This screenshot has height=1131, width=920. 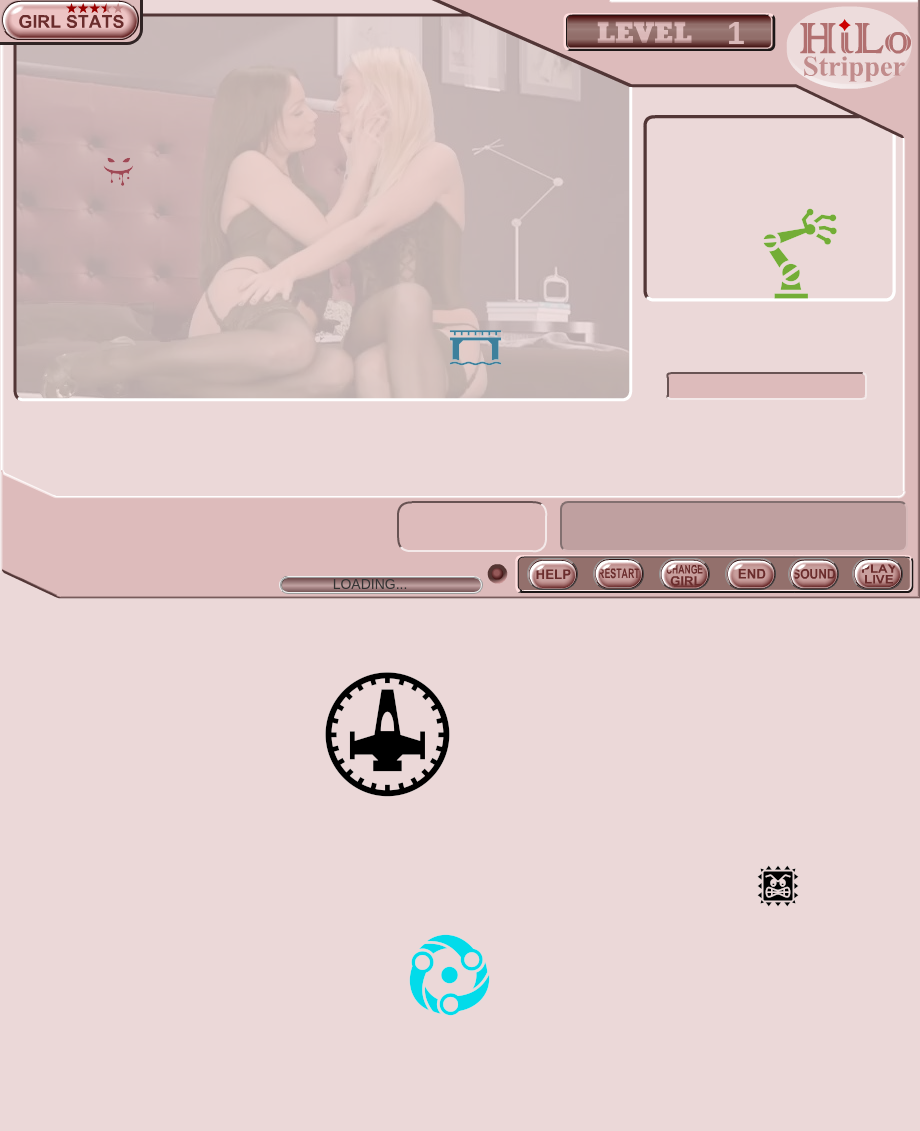 What do you see at coordinates (388, 735) in the screenshot?
I see `target lock or tracking indicator` at bounding box center [388, 735].